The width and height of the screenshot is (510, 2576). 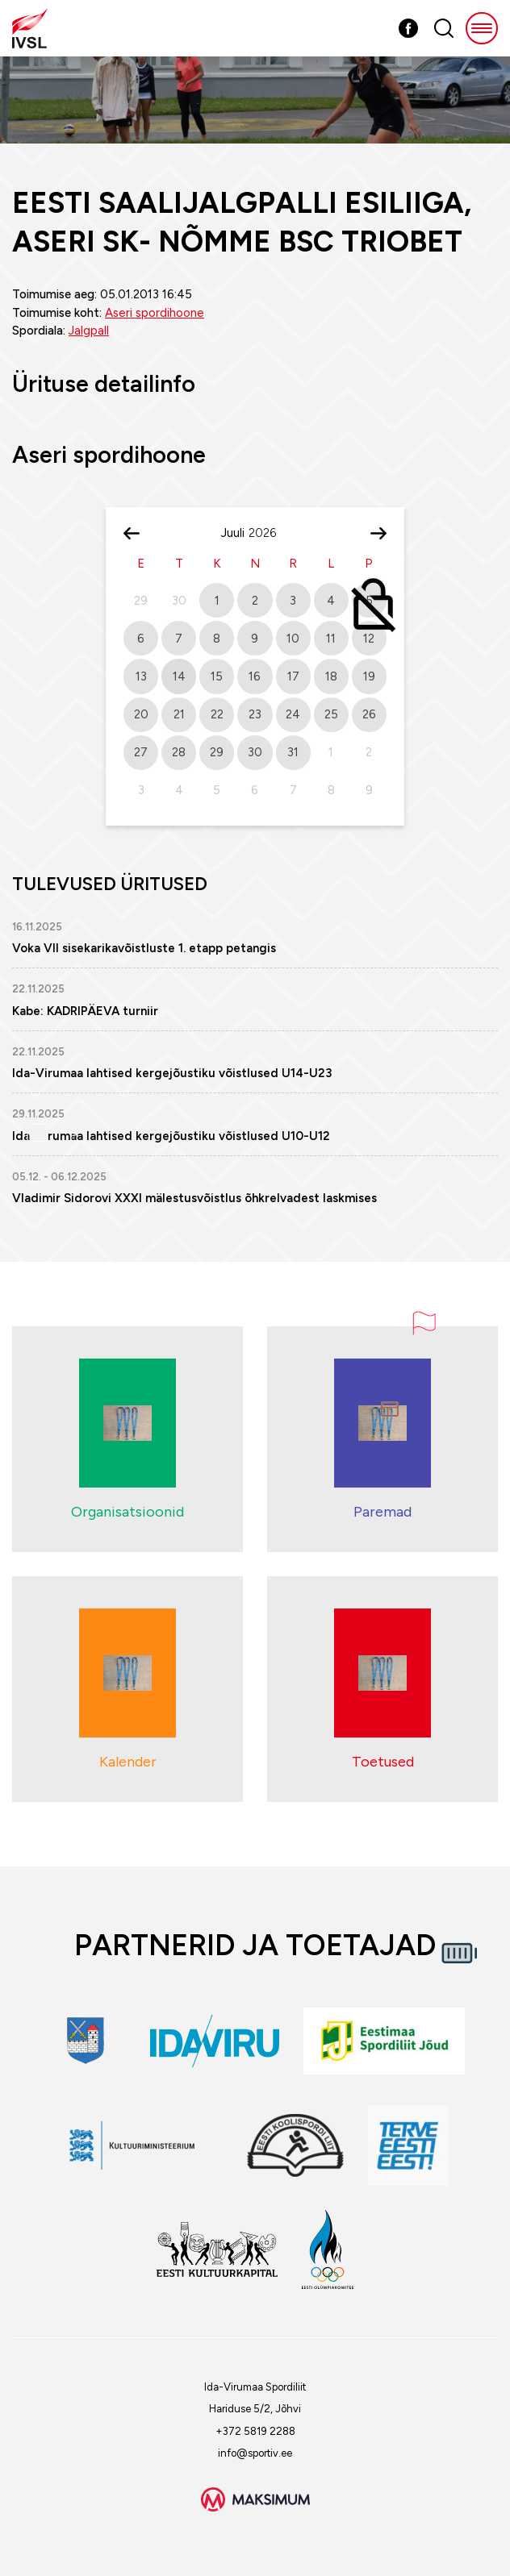 I want to click on indicates battery level at 40%, so click(x=52, y=1133).